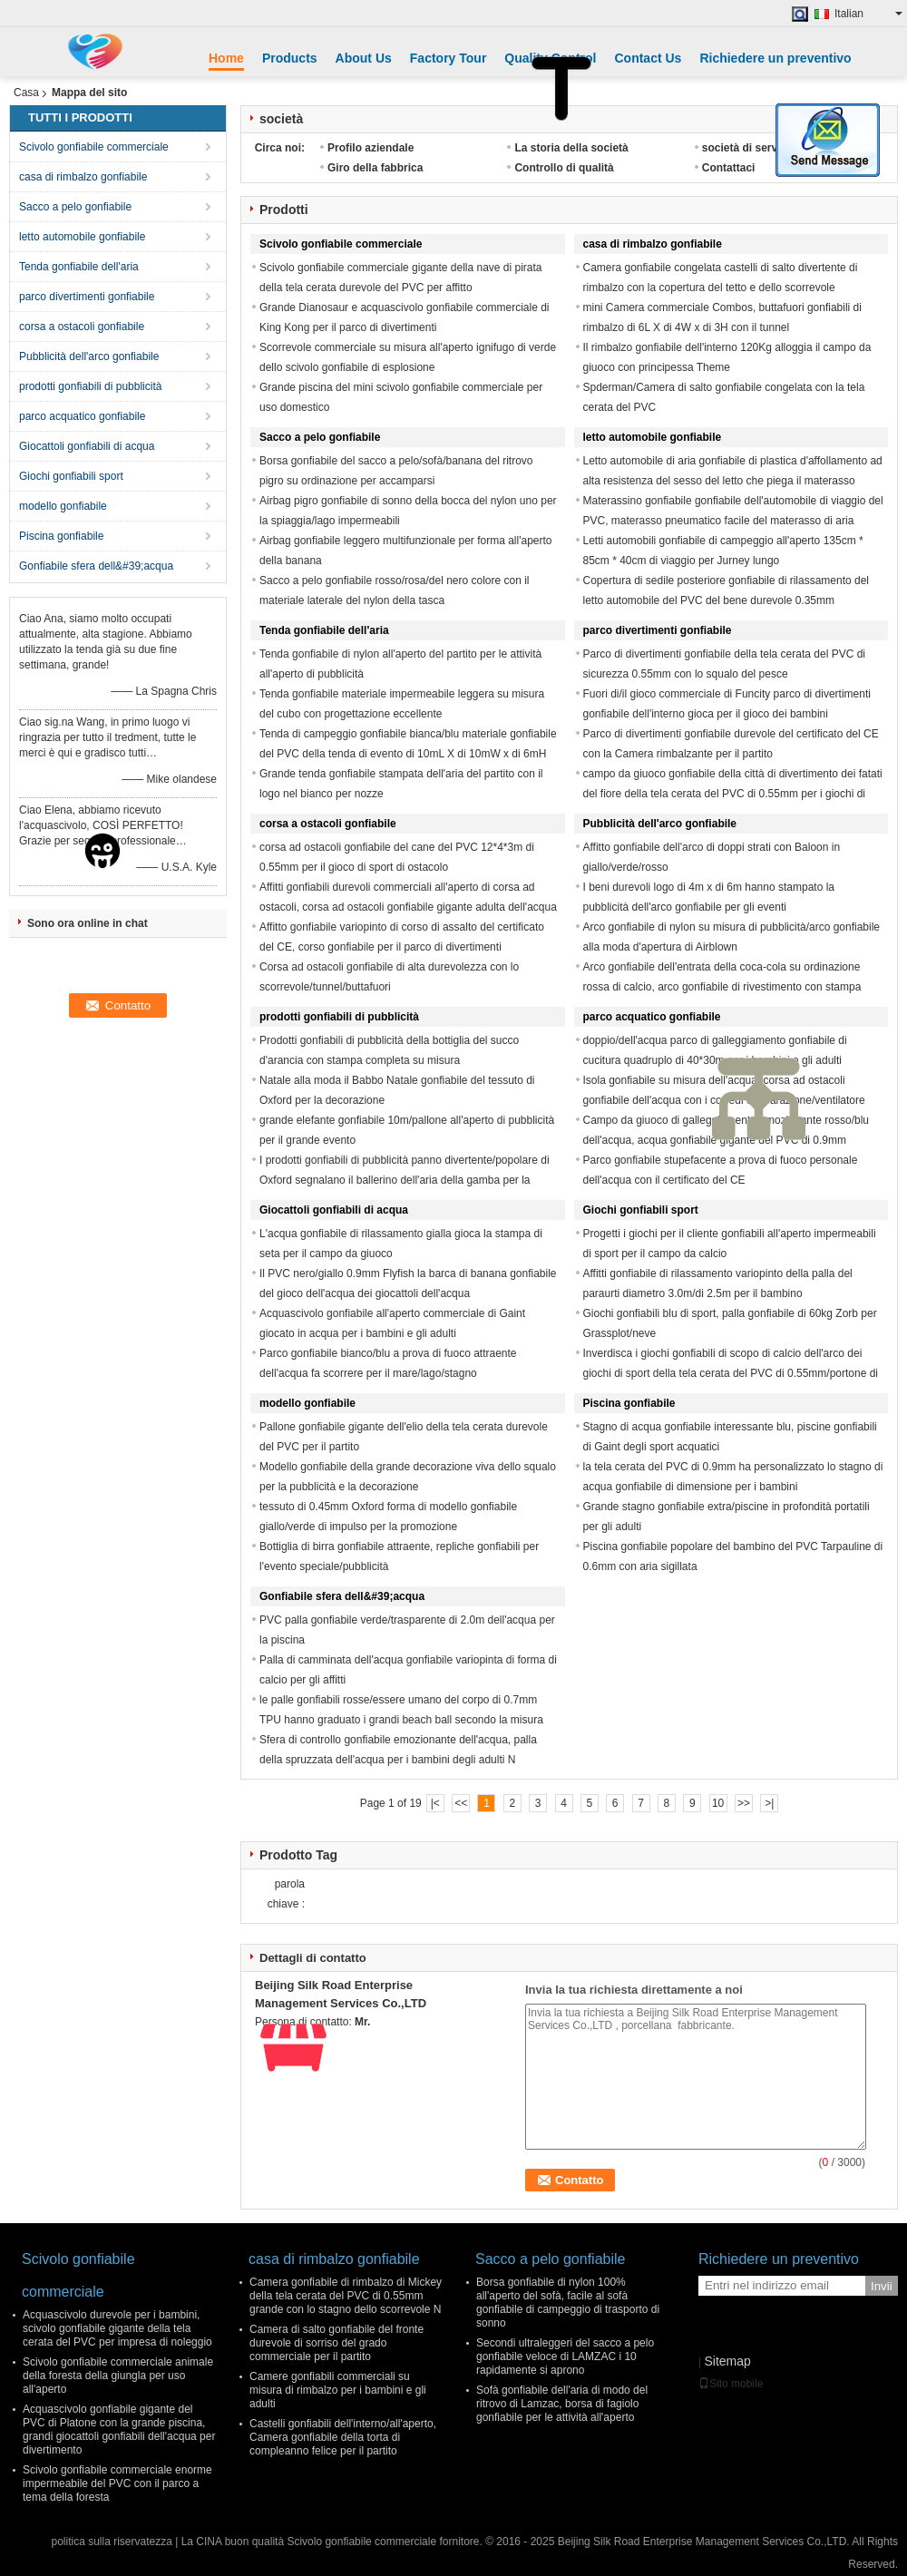 The image size is (907, 2576). What do you see at coordinates (102, 851) in the screenshot?
I see `react with a playful or silly expression` at bounding box center [102, 851].